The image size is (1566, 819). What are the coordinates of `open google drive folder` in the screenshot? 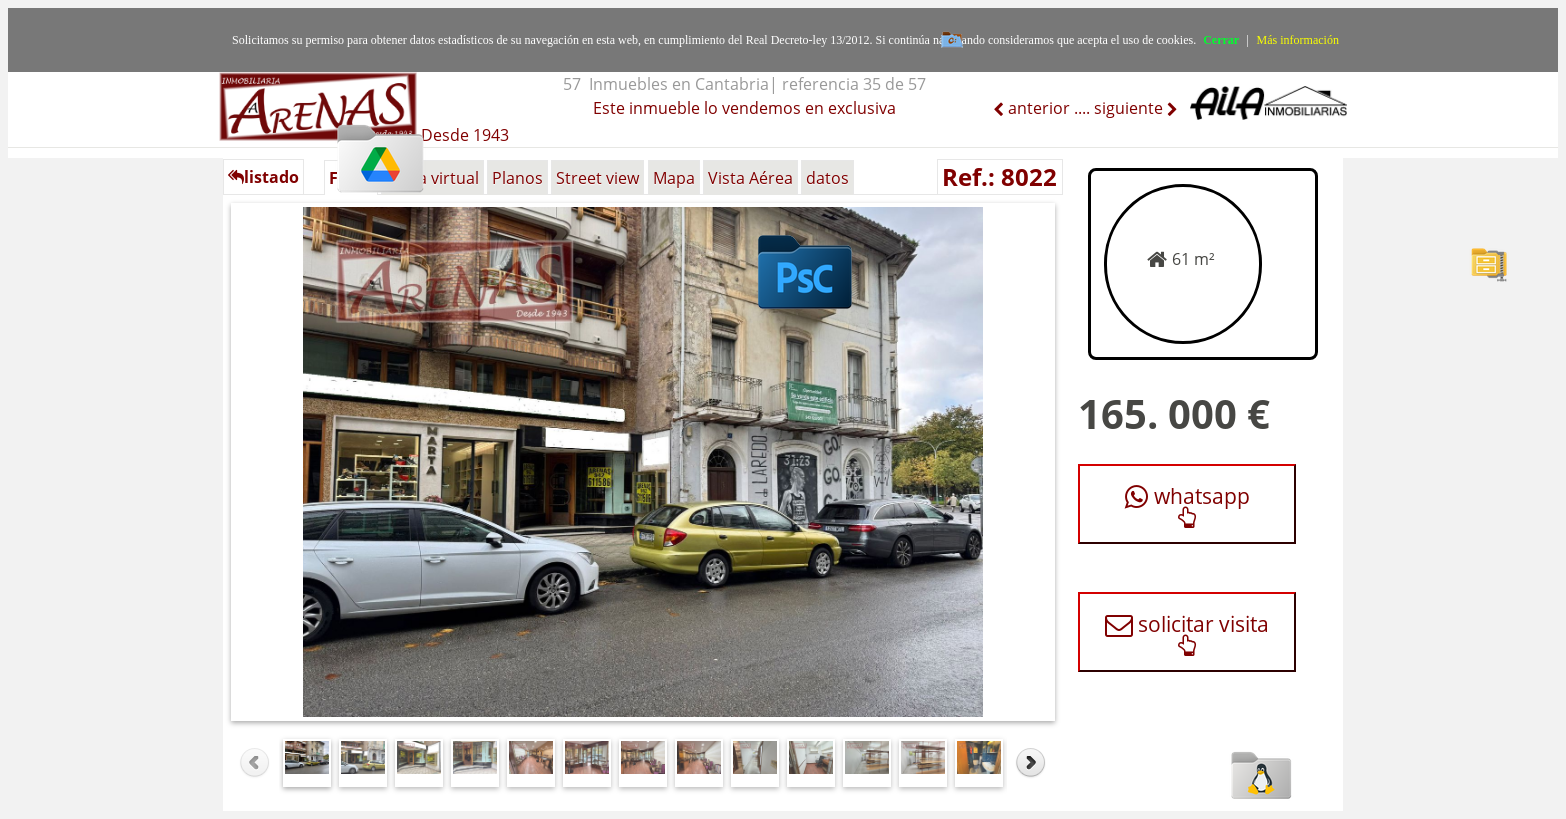 It's located at (380, 161).